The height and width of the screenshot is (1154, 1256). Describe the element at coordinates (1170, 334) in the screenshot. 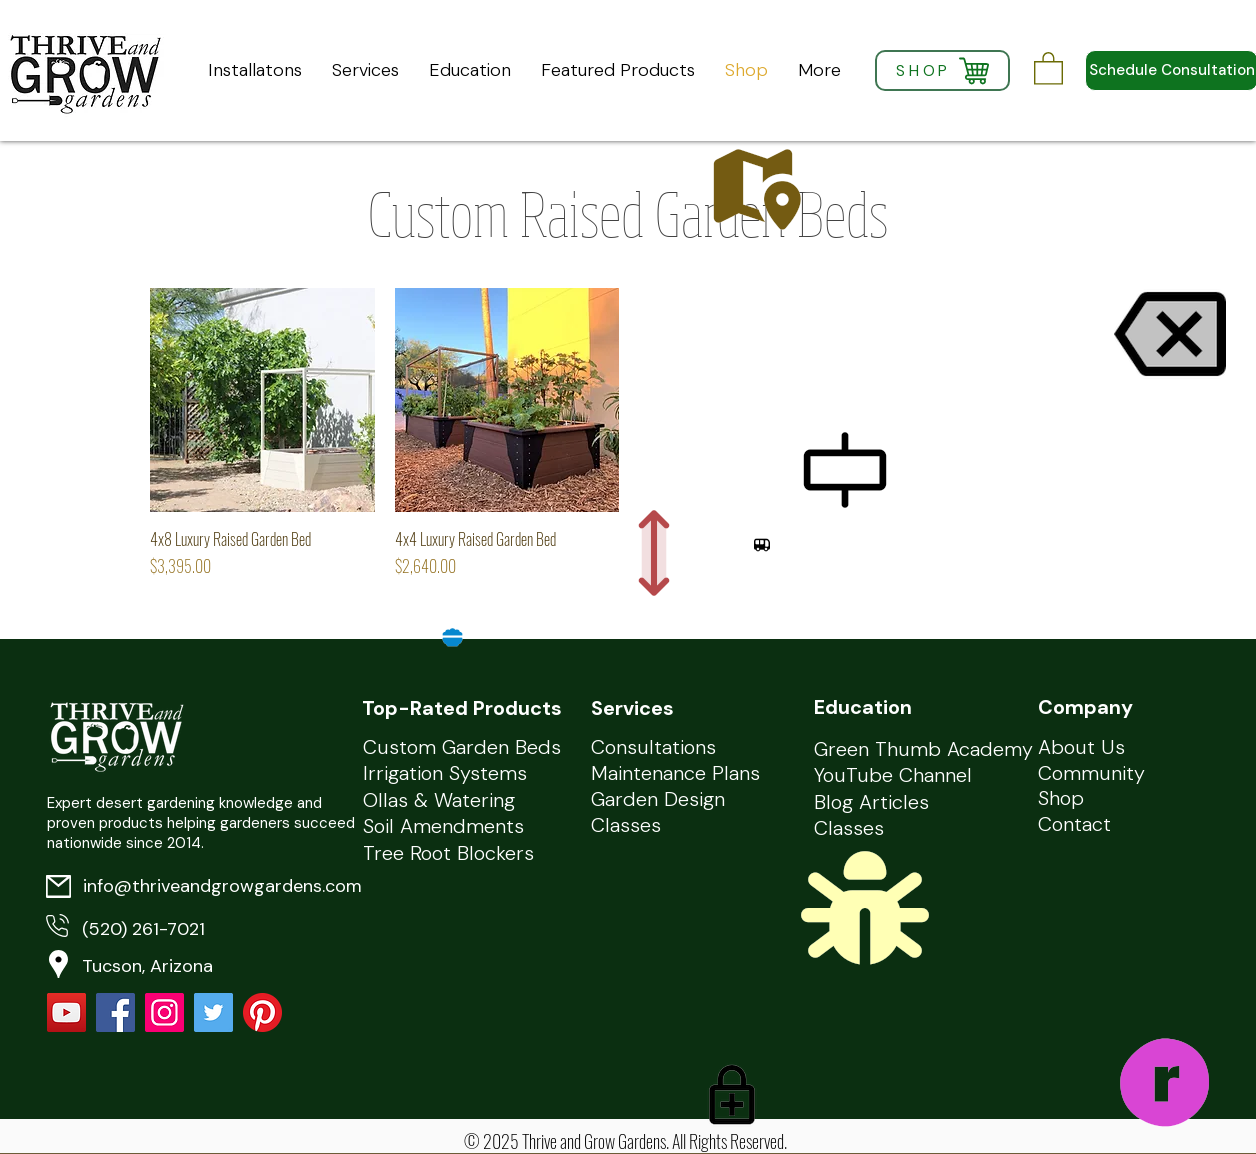

I see `delete the last character entered` at that location.